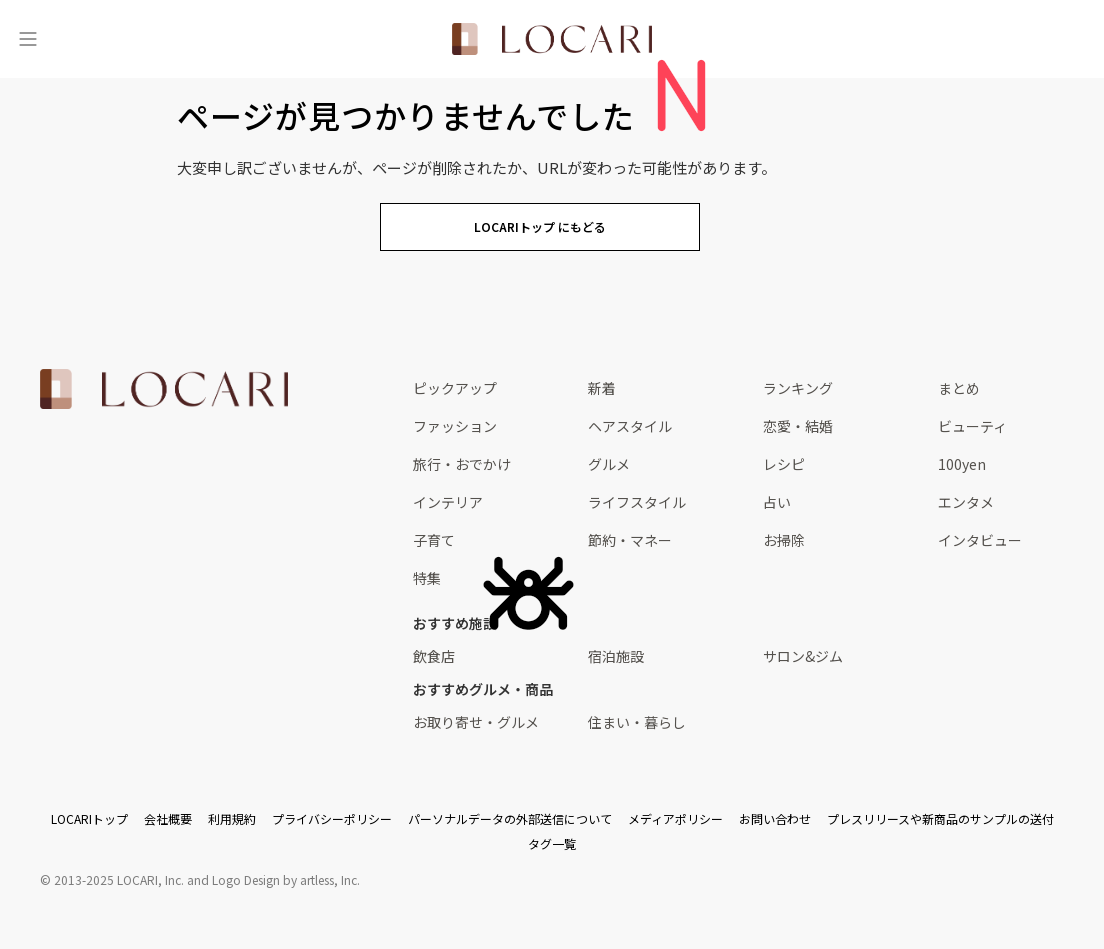 Image resolution: width=1104 pixels, height=949 pixels. I want to click on indicates an item or option starting with the letter N, so click(681, 95).